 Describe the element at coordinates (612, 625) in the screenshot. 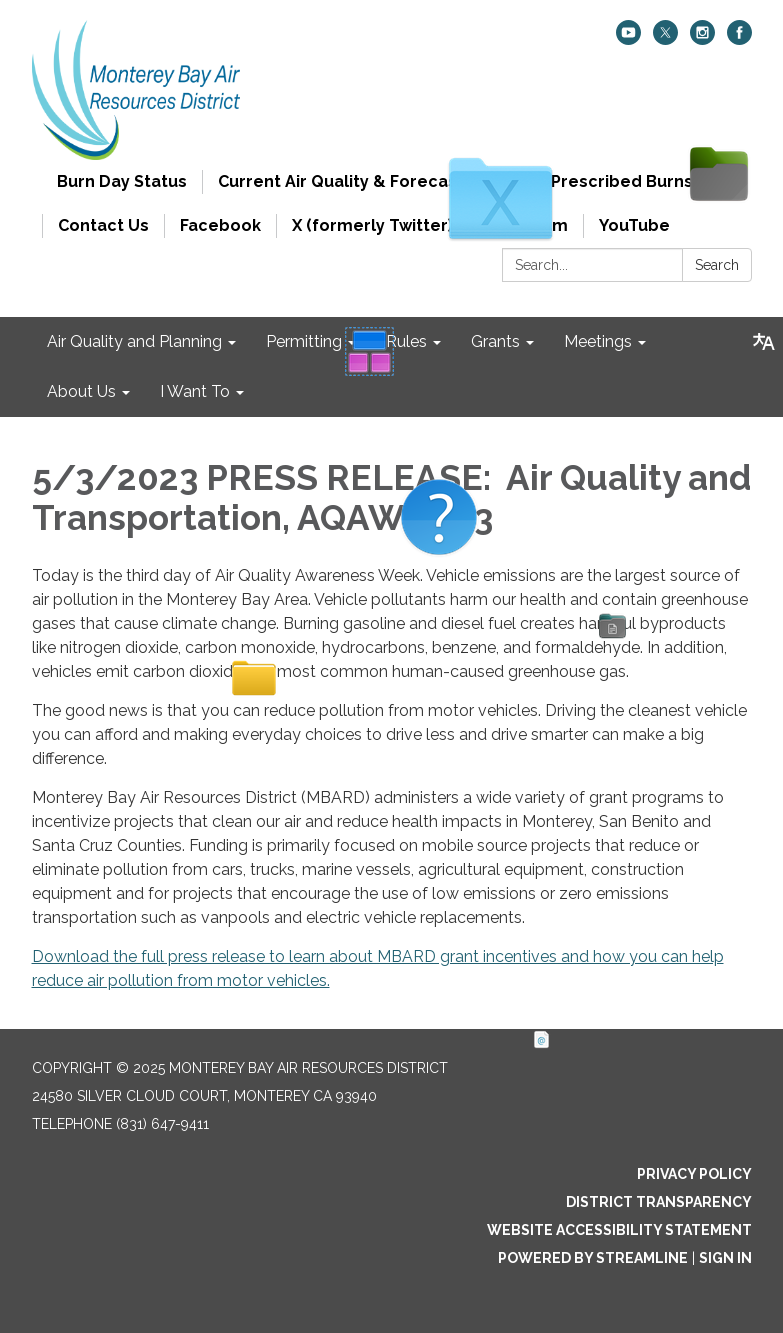

I see `open your documents folder` at that location.